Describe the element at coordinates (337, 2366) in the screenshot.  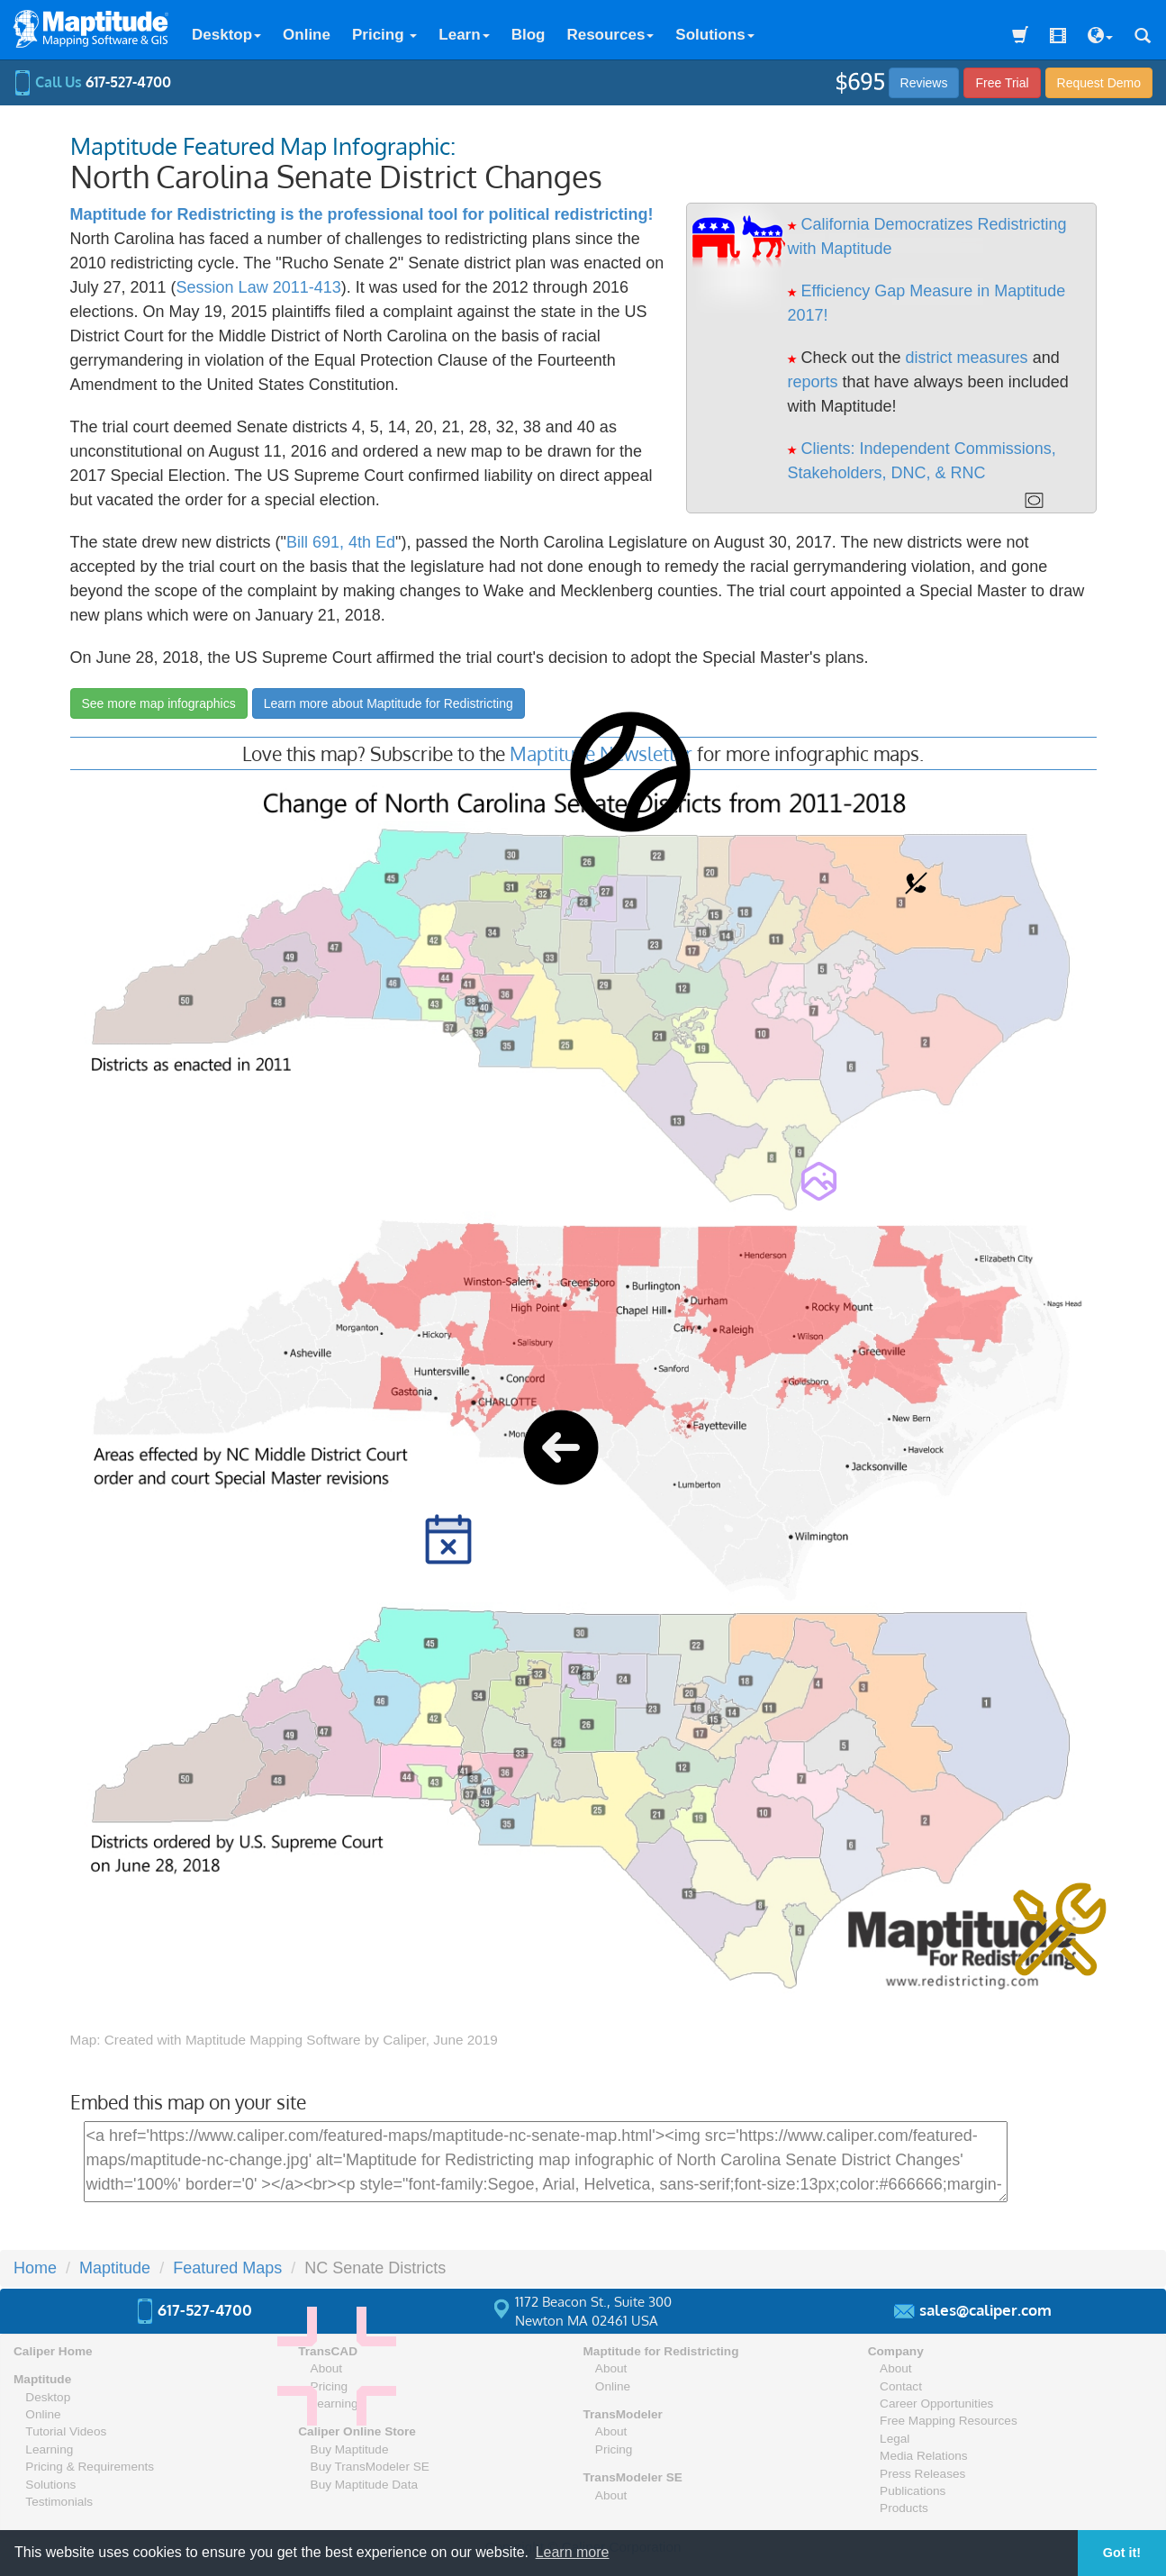
I see `exit fullscreen mode` at that location.